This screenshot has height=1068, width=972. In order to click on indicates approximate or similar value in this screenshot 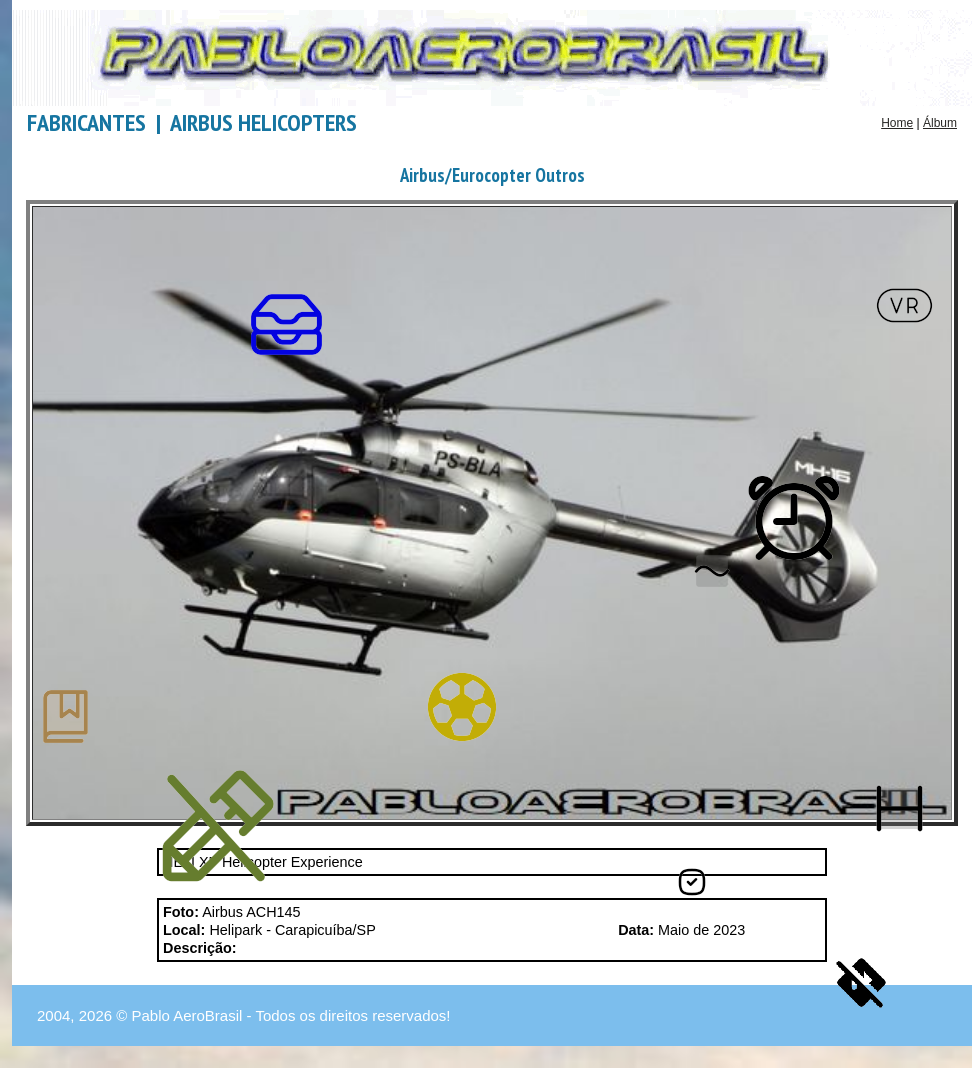, I will do `click(712, 571)`.